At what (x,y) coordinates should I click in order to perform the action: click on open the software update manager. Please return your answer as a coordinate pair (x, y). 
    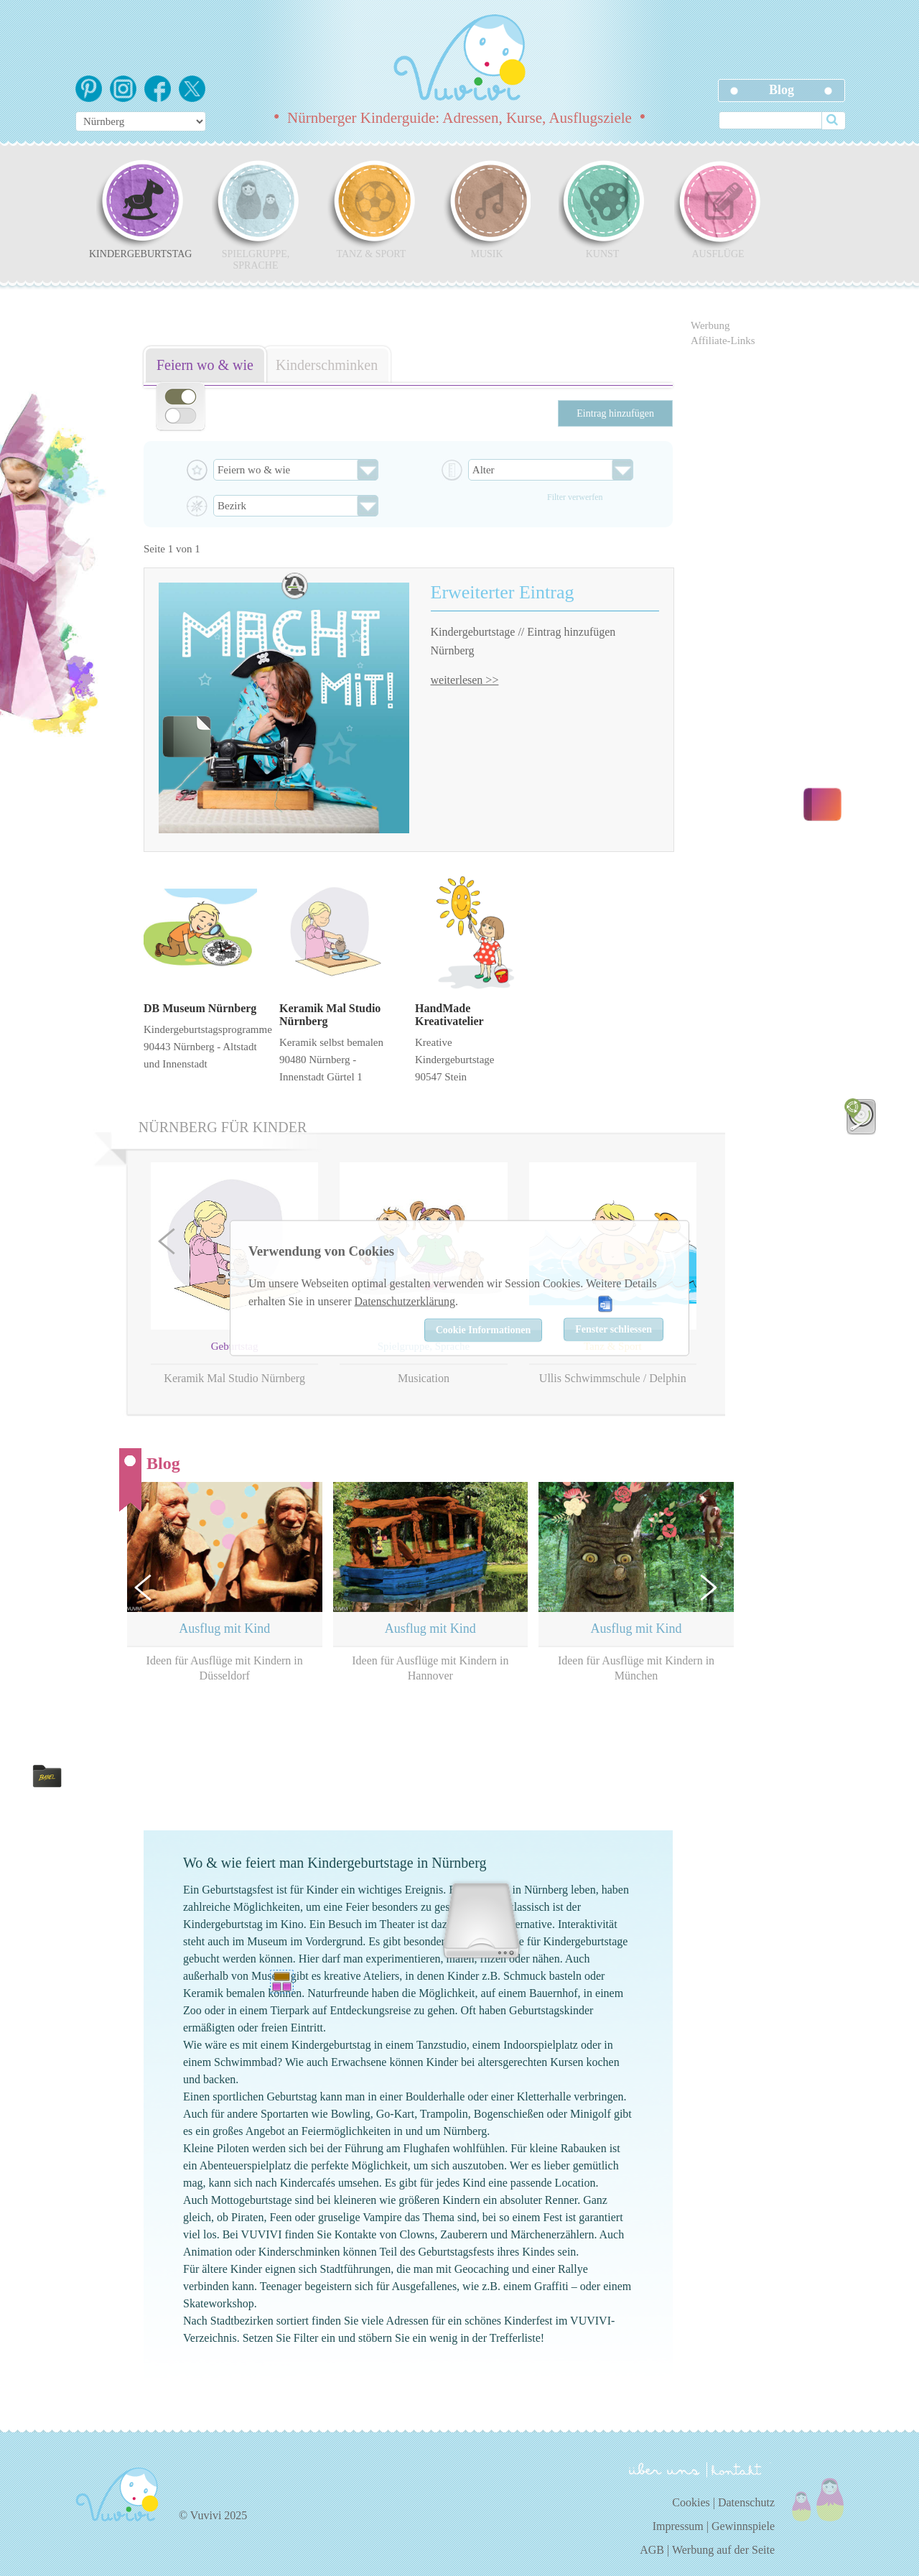
    Looking at the image, I should click on (294, 585).